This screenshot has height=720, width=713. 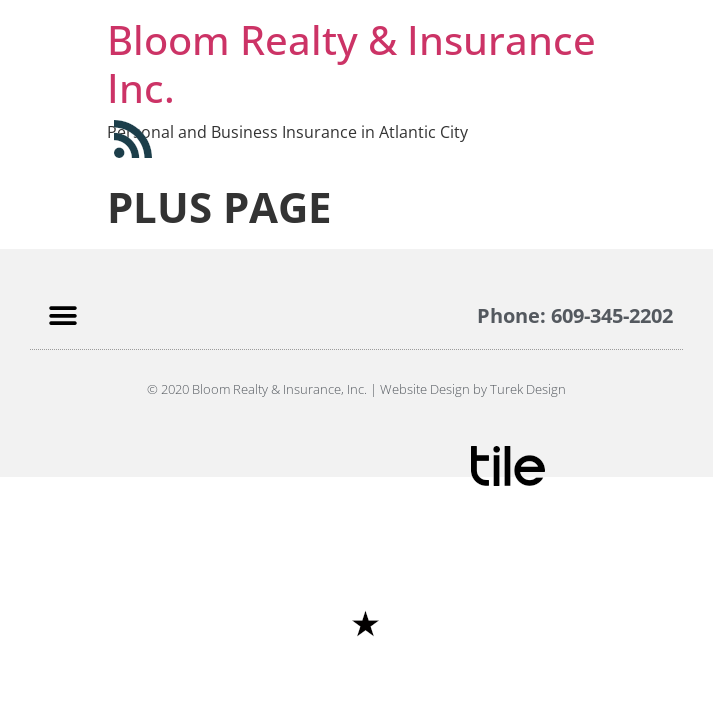 What do you see at coordinates (133, 139) in the screenshot?
I see `subscribe to RSS feed` at bounding box center [133, 139].